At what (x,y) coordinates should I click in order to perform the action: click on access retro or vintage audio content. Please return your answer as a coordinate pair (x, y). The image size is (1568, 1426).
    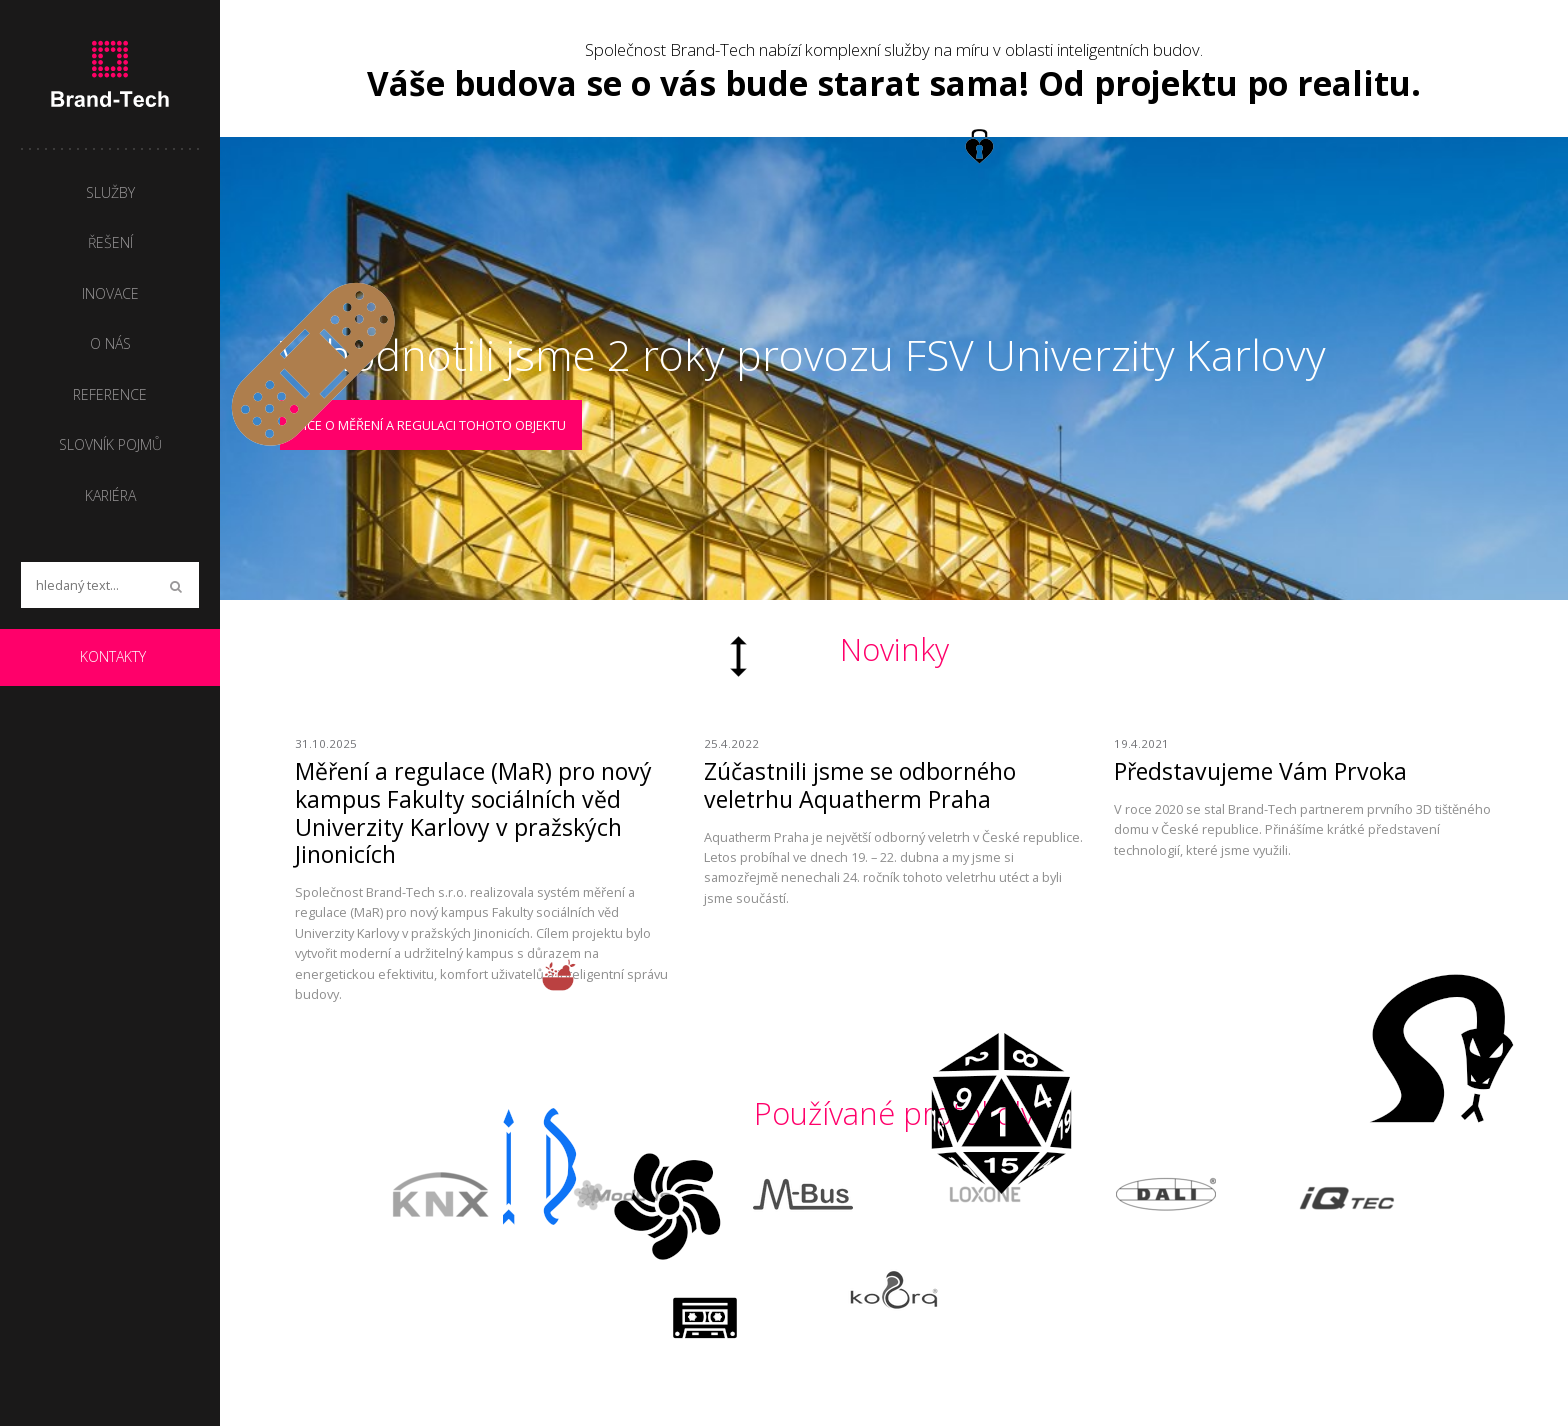
    Looking at the image, I should click on (705, 1319).